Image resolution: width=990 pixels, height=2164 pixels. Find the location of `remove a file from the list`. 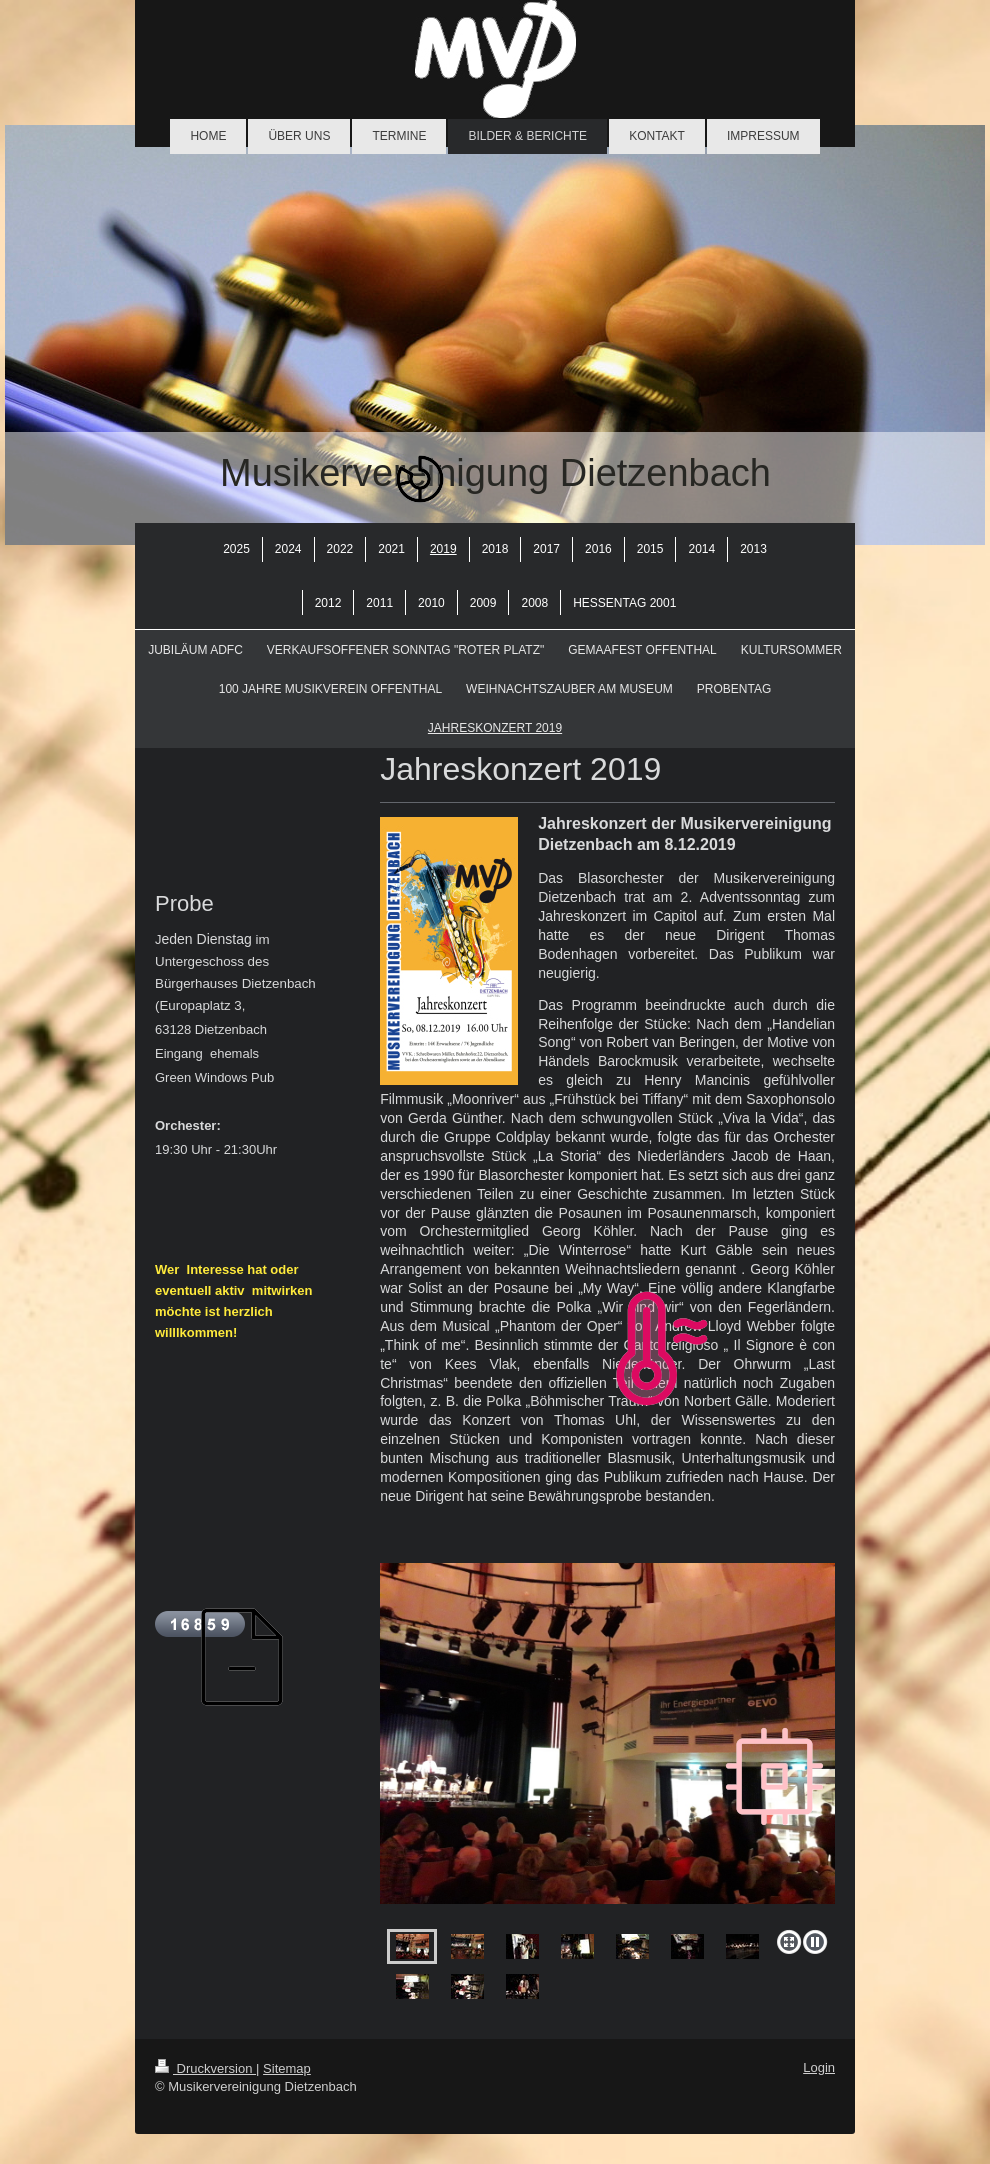

remove a file from the list is located at coordinates (242, 1657).